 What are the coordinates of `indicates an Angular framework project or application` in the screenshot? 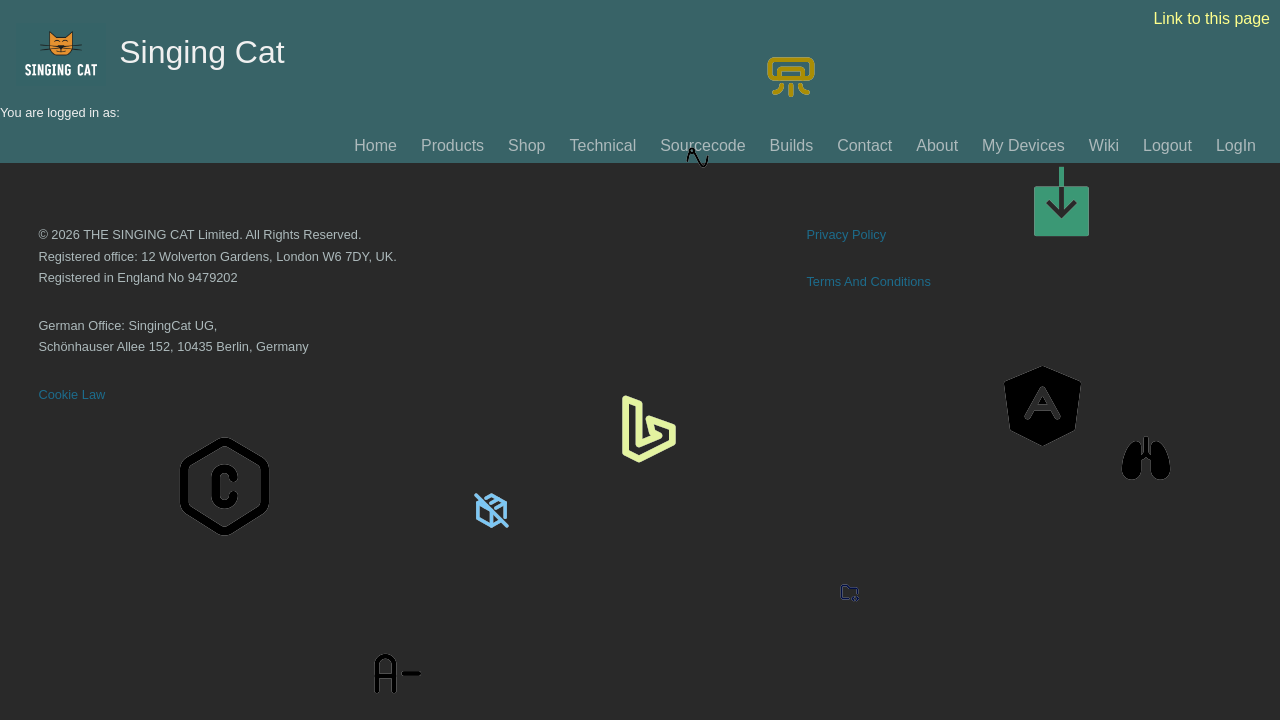 It's located at (1042, 404).